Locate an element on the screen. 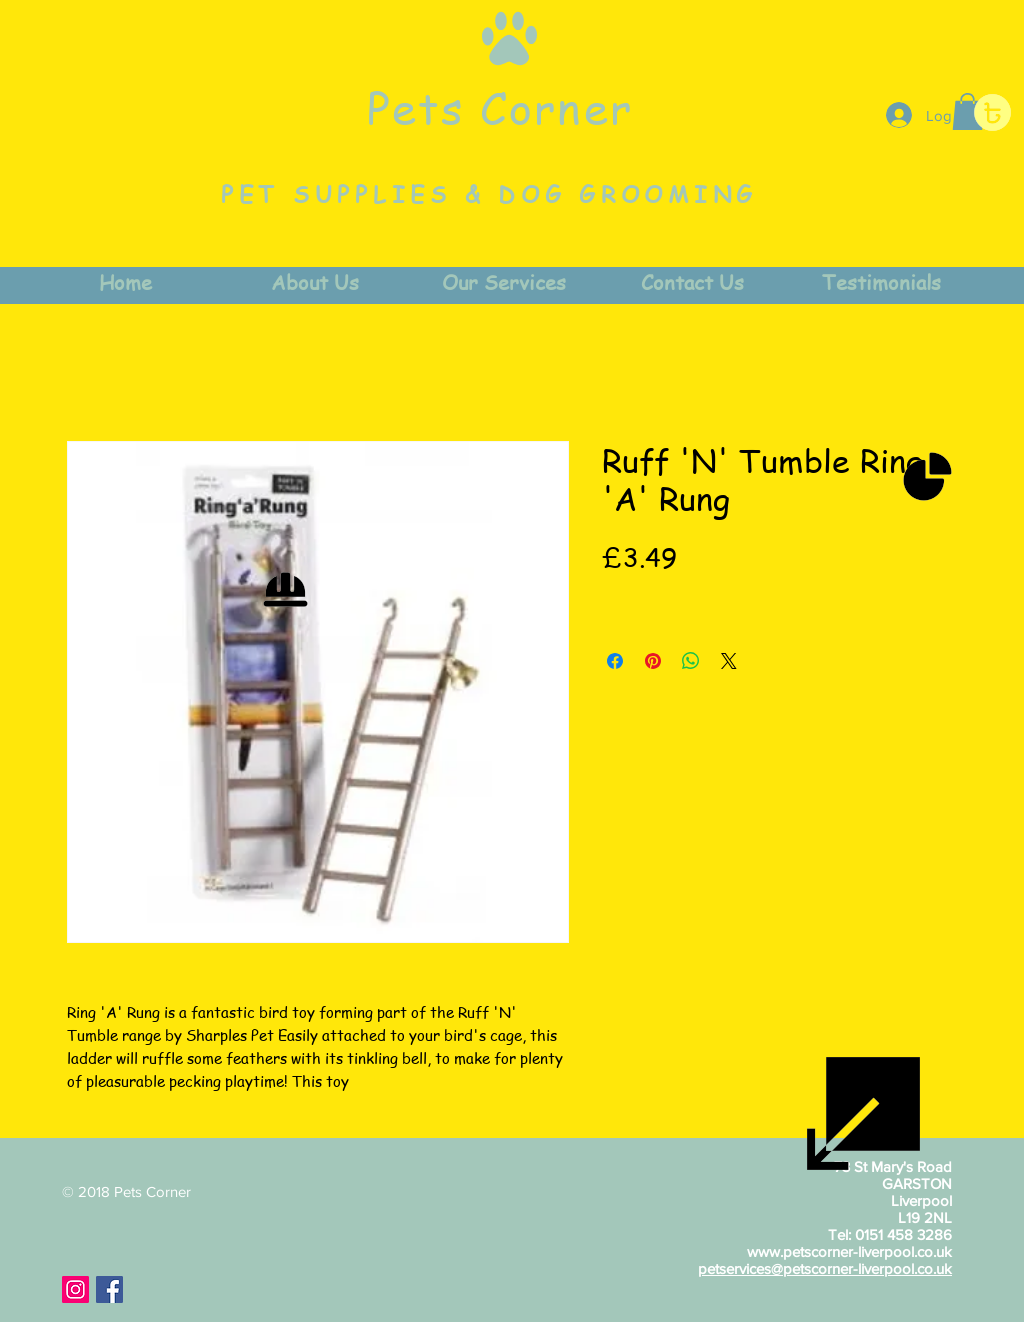 This screenshot has height=1322, width=1024. indicates bangladeshi taka currency is located at coordinates (992, 112).